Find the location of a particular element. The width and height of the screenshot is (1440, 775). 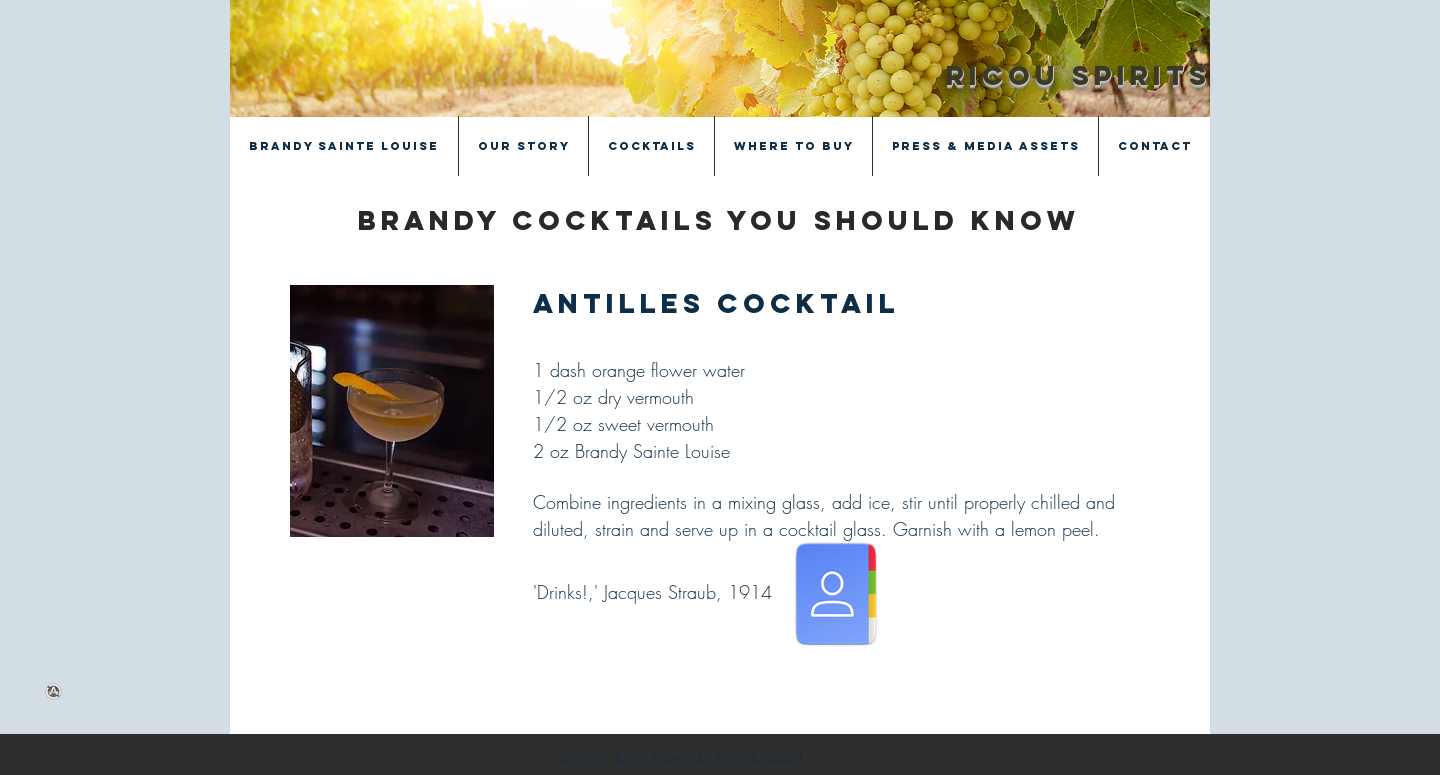

open contacts or address book app is located at coordinates (836, 594).